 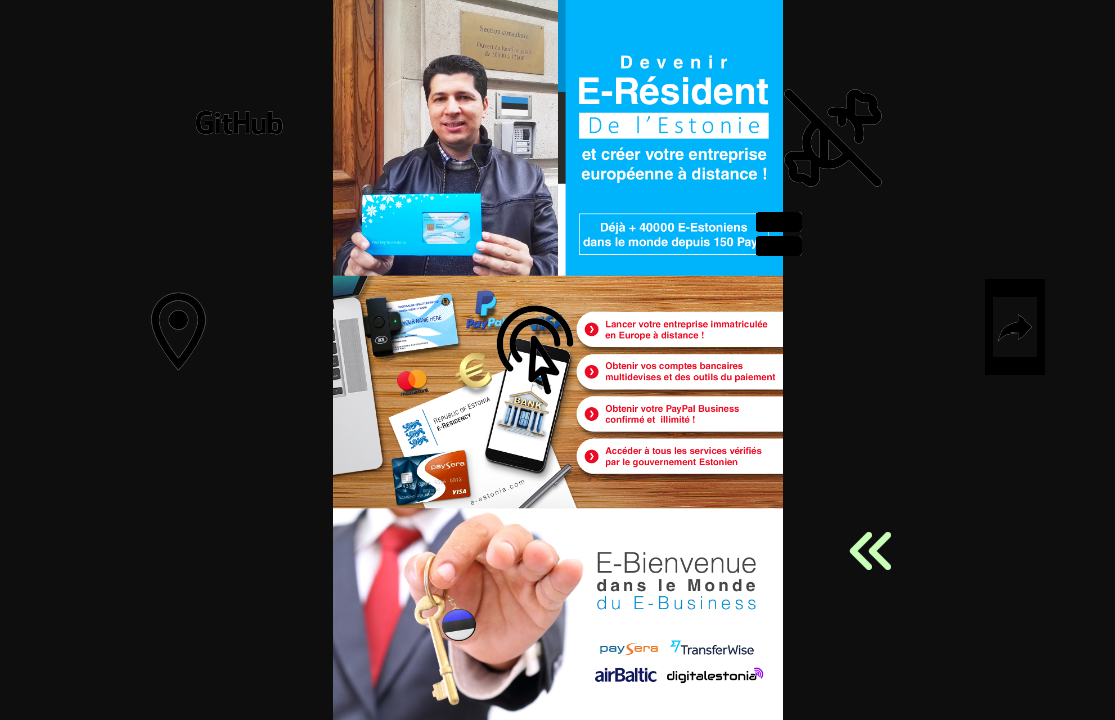 What do you see at coordinates (1015, 327) in the screenshot?
I see `share your mobile screen` at bounding box center [1015, 327].